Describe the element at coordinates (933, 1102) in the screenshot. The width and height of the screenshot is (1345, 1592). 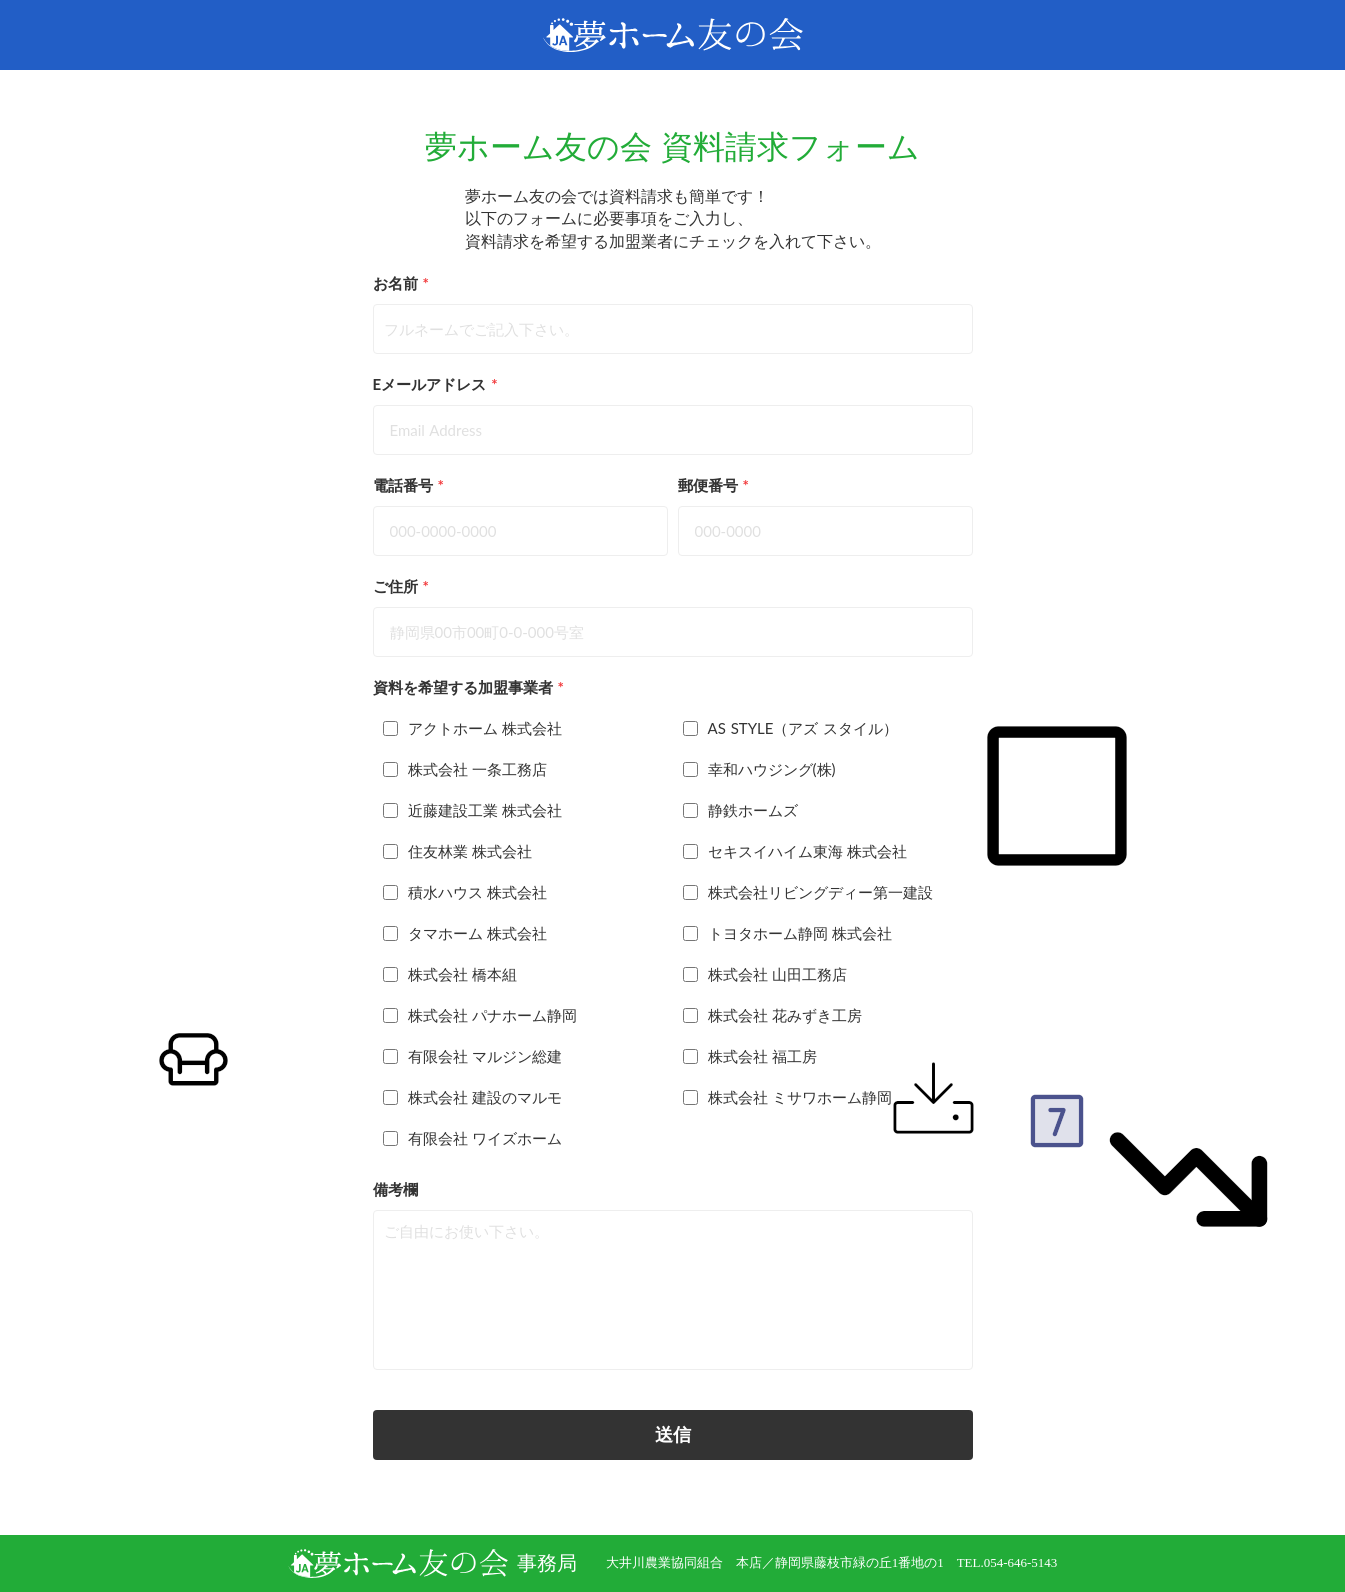
I see `download a file to your device` at that location.